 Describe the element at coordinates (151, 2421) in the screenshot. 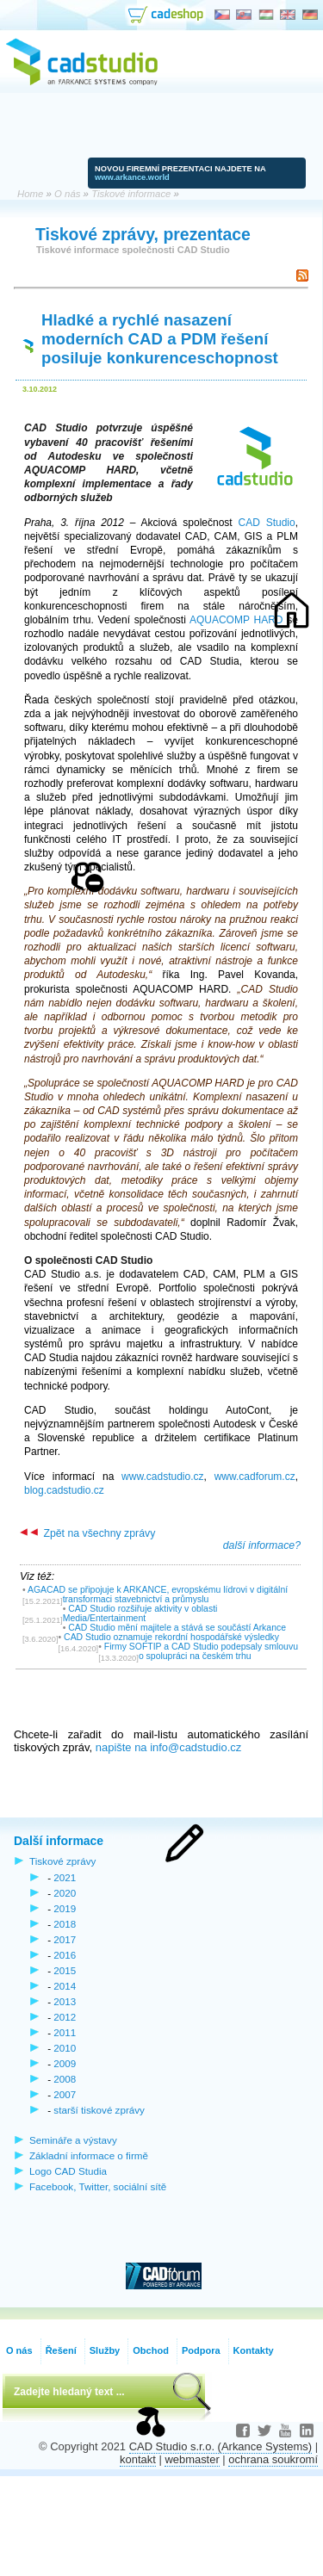

I see `indicates fruit or food category` at that location.